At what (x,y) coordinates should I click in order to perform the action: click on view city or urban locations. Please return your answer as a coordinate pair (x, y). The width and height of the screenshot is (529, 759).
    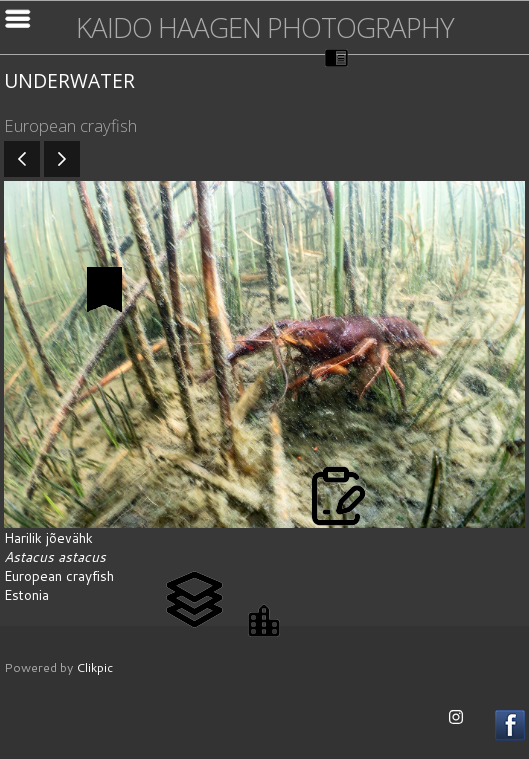
    Looking at the image, I should click on (264, 621).